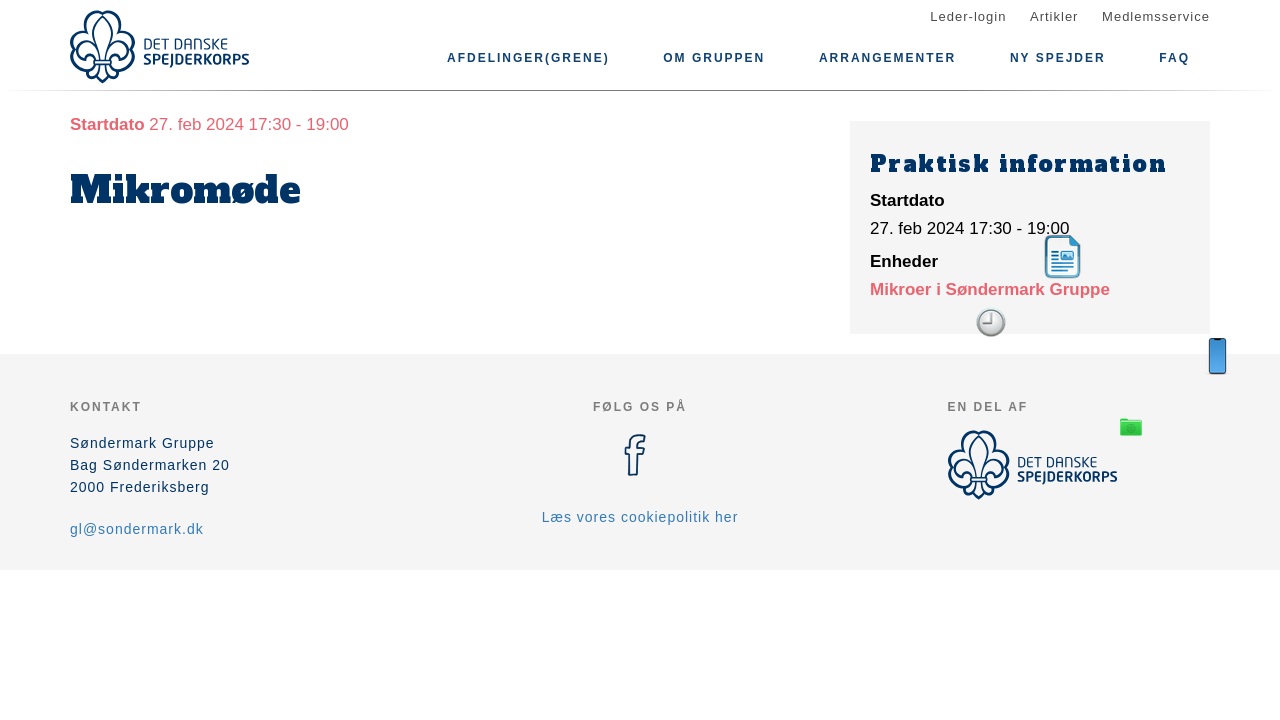 Image resolution: width=1280 pixels, height=720 pixels. Describe the element at coordinates (1131, 427) in the screenshot. I see `folder containing html web files` at that location.